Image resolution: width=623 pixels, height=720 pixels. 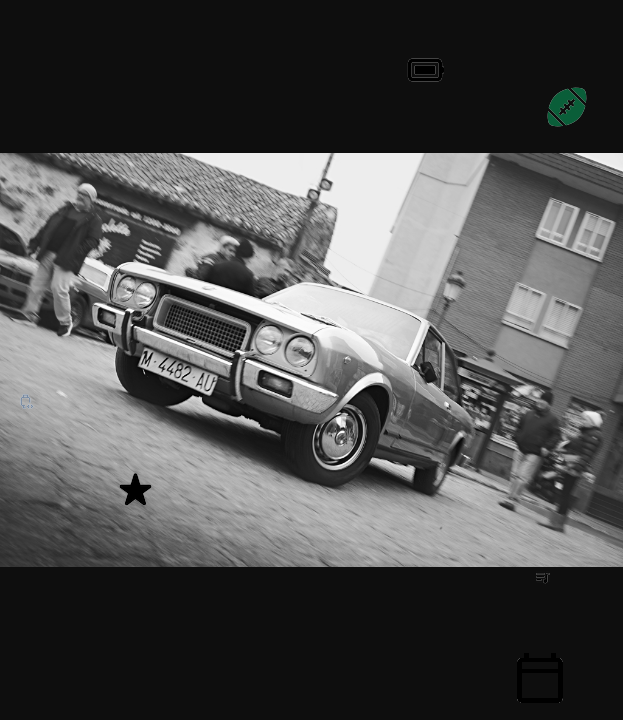 I want to click on view today's date or calendar, so click(x=540, y=678).